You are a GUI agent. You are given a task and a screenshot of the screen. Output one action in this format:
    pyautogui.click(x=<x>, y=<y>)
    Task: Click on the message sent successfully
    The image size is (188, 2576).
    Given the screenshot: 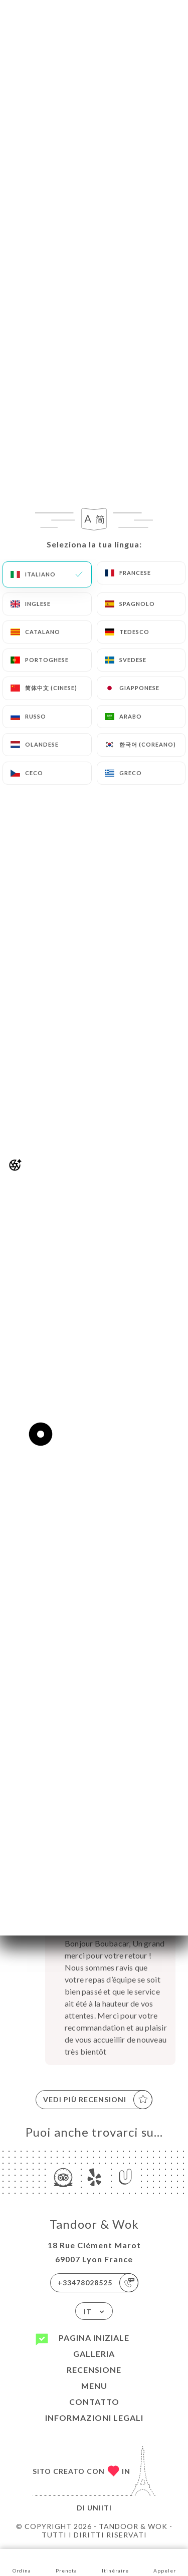 What is the action you would take?
    pyautogui.click(x=42, y=2339)
    